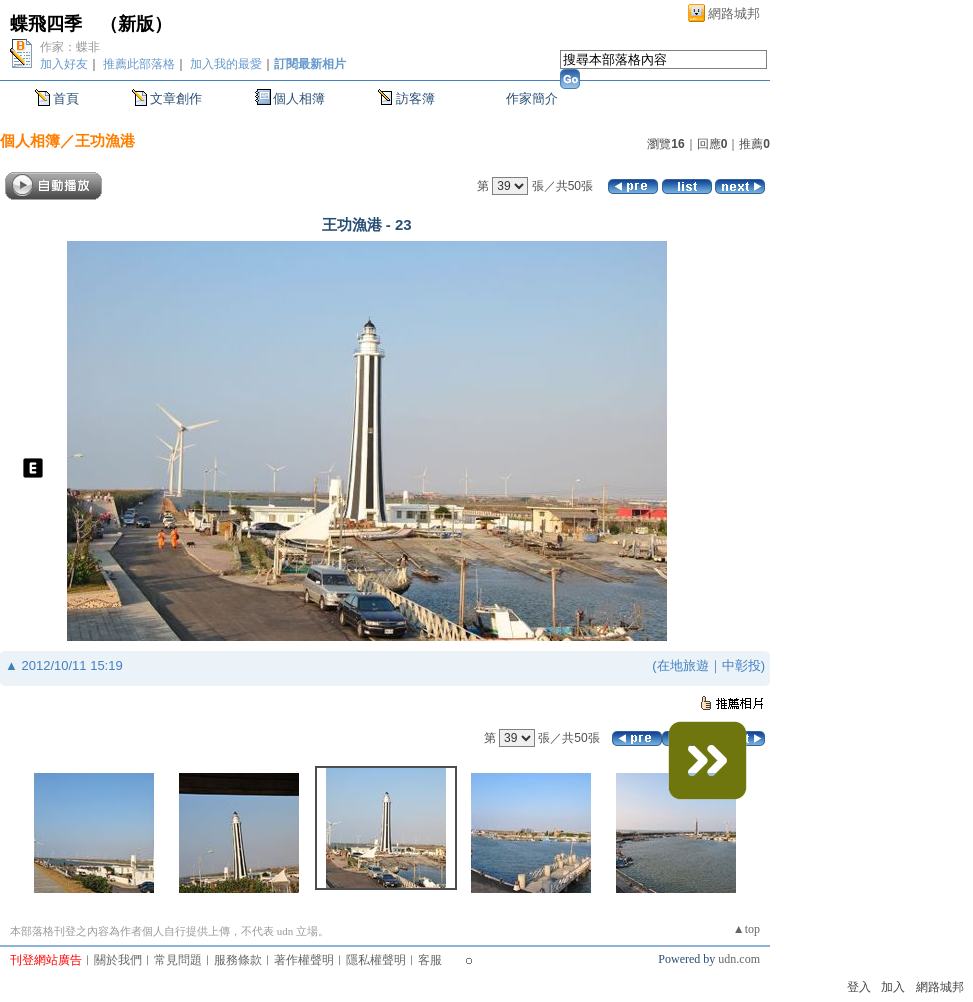 The image size is (973, 1002). I want to click on skip forward or advance to next item, so click(707, 760).